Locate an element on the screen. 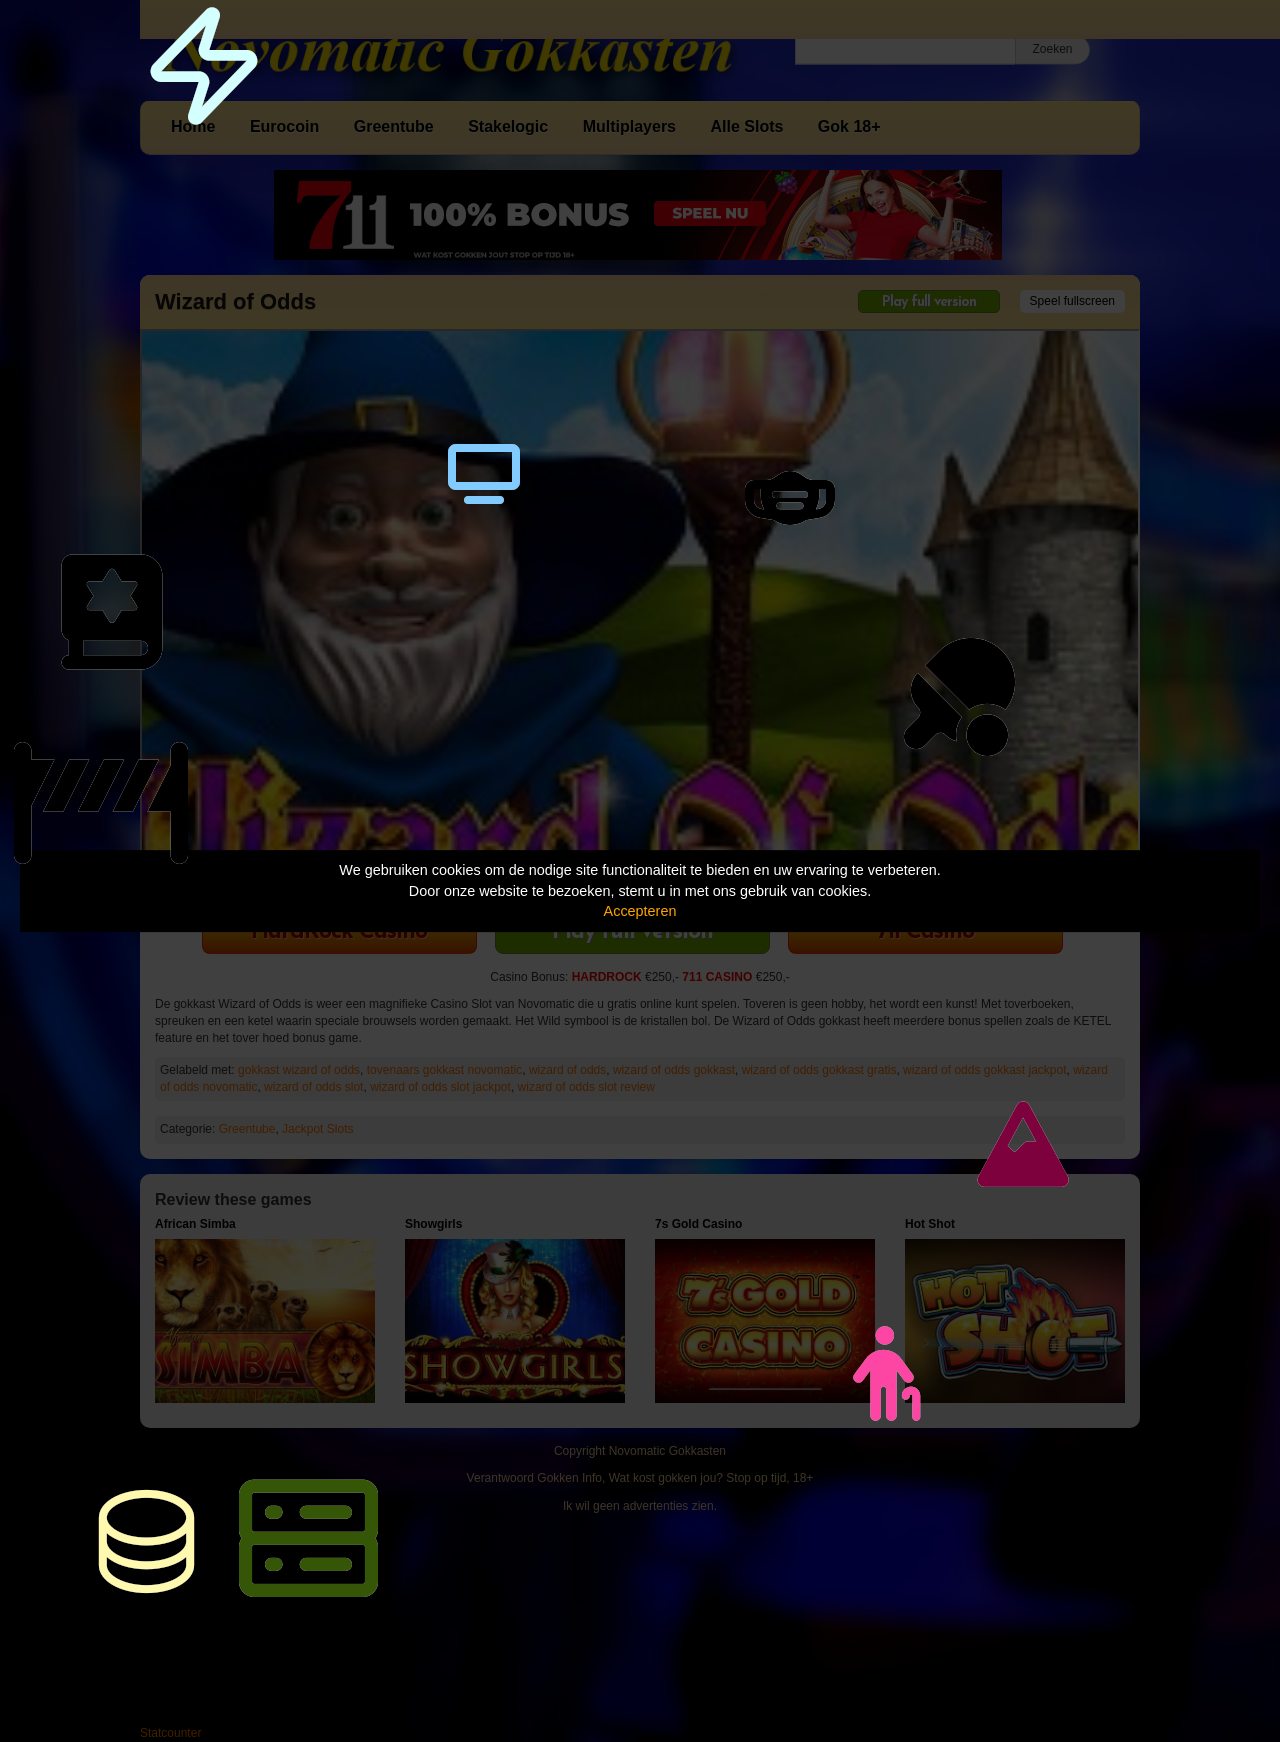  indicates a road closure or blocked route is located at coordinates (101, 803).